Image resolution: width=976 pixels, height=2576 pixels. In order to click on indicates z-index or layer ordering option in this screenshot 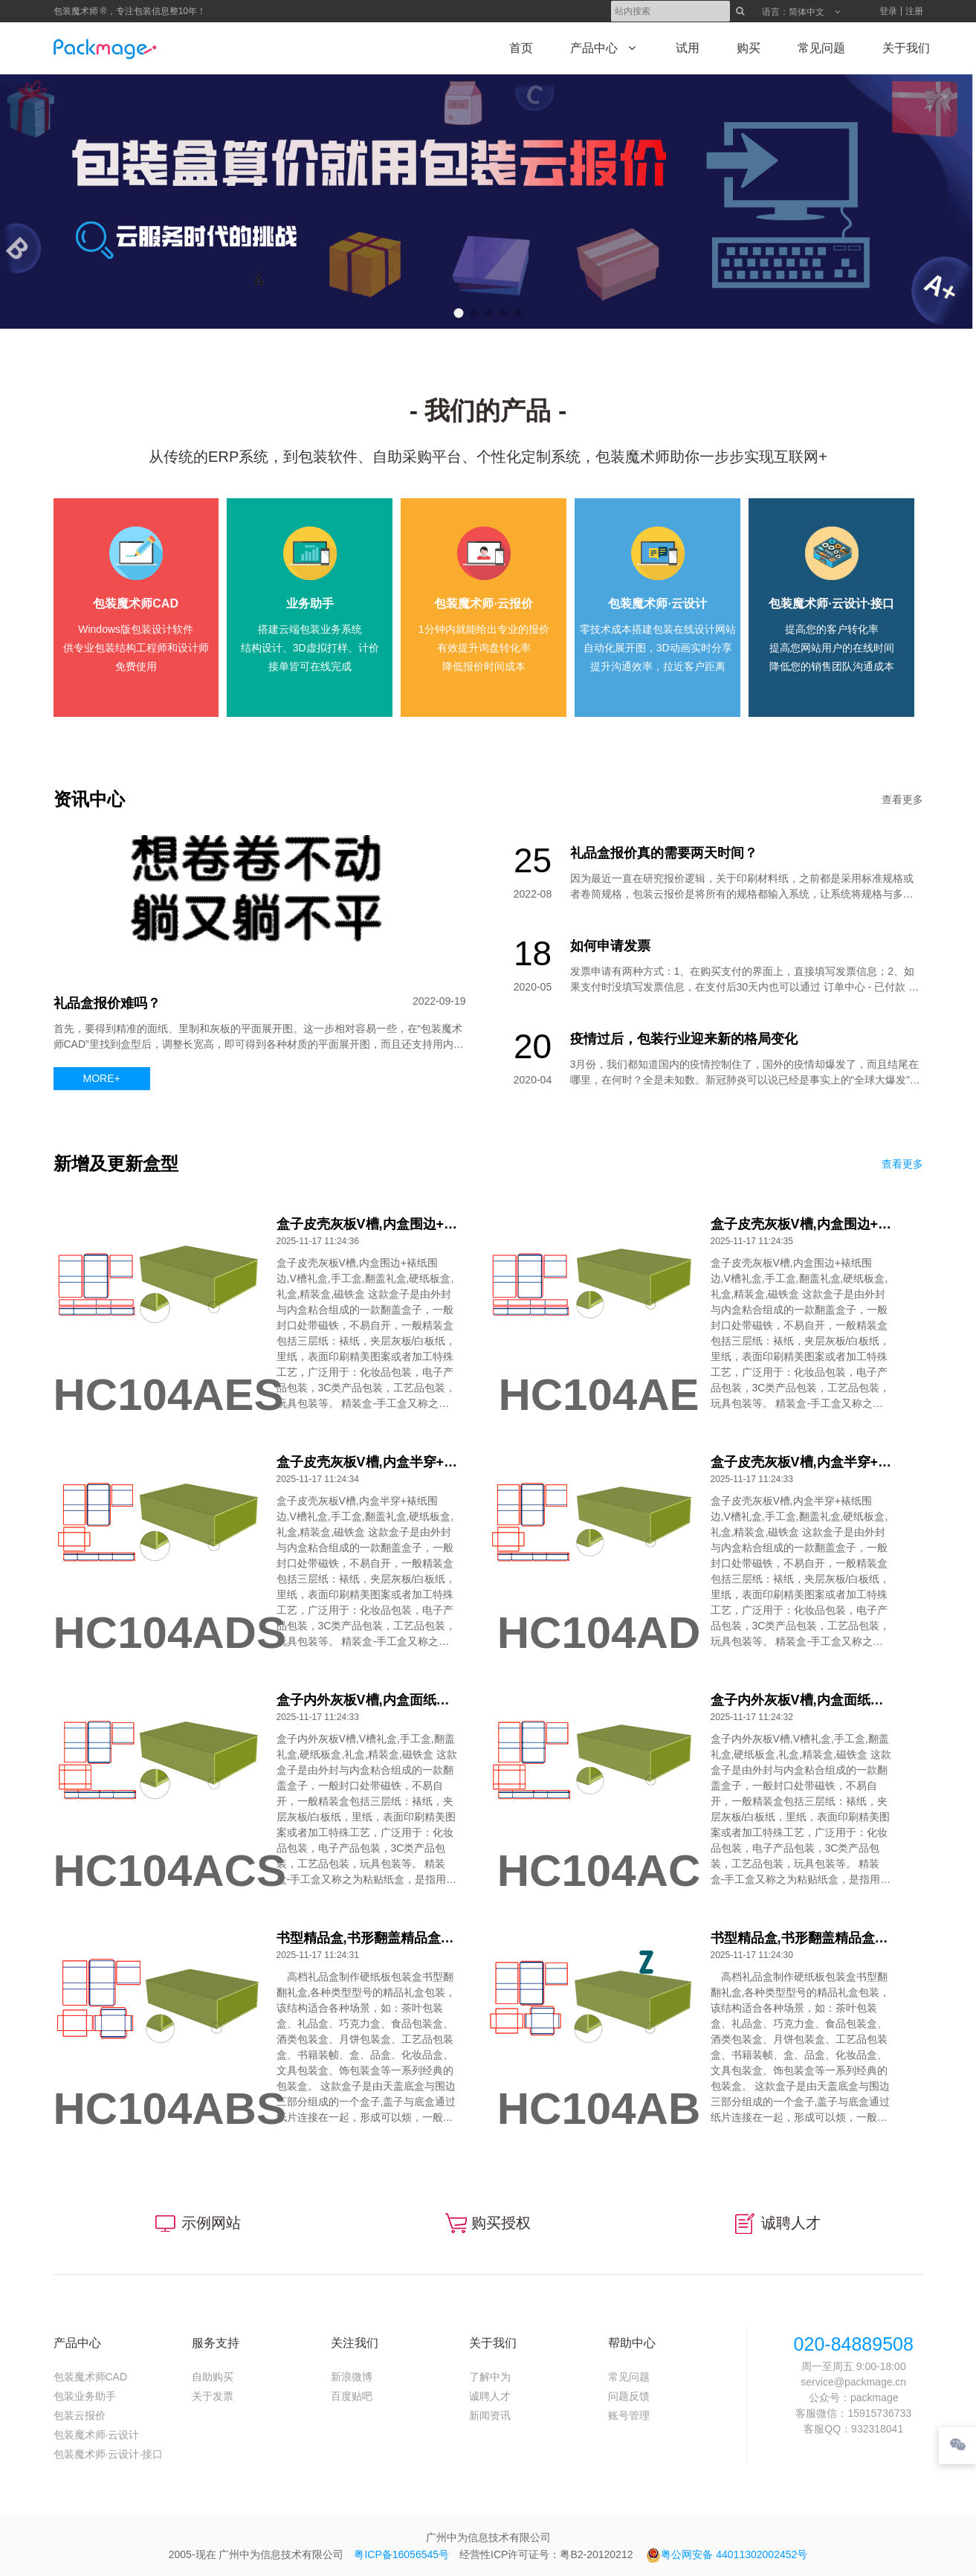, I will do `click(646, 1962)`.